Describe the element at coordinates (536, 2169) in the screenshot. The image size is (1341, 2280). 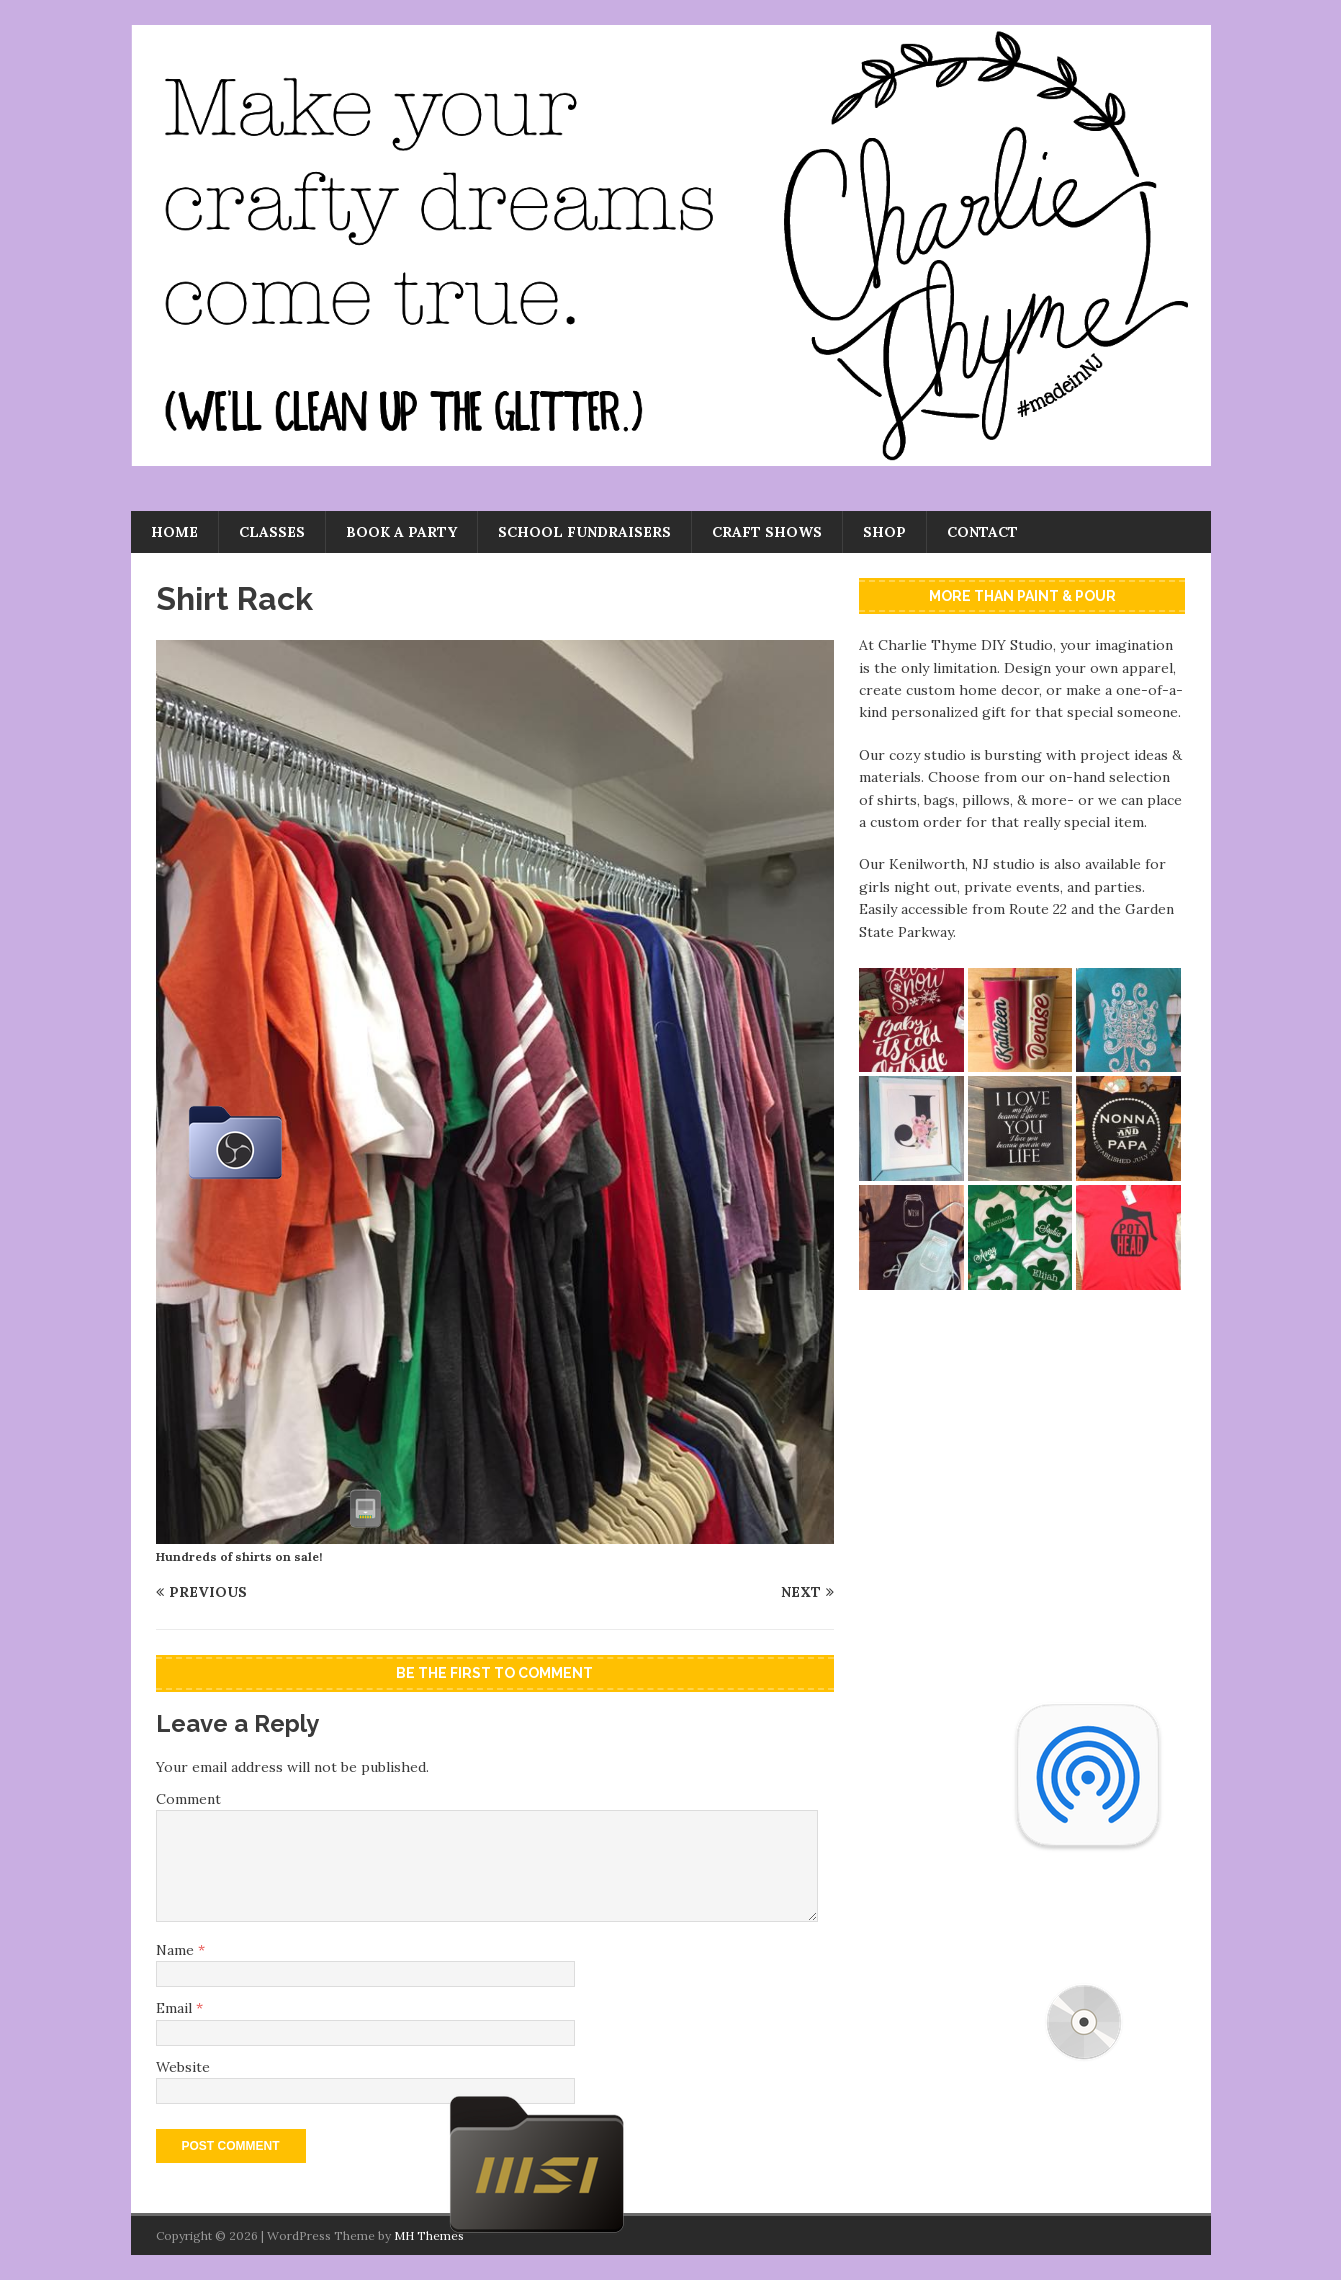
I see `open MSI branded folder` at that location.